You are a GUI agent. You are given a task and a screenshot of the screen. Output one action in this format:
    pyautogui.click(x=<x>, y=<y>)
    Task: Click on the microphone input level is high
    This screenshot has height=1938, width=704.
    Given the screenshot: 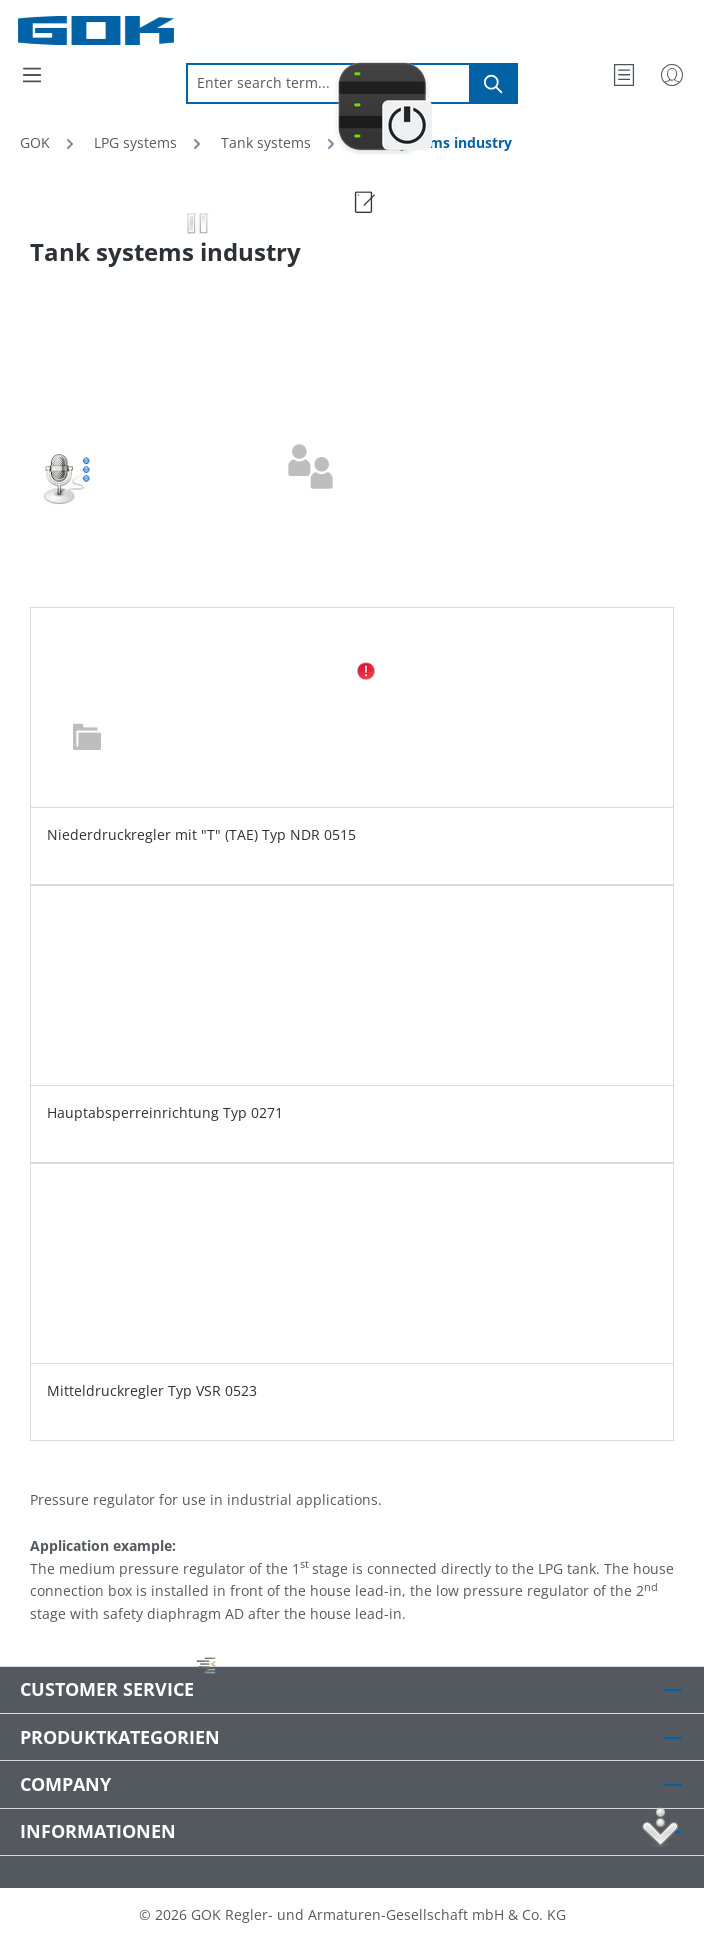 What is the action you would take?
    pyautogui.click(x=67, y=479)
    